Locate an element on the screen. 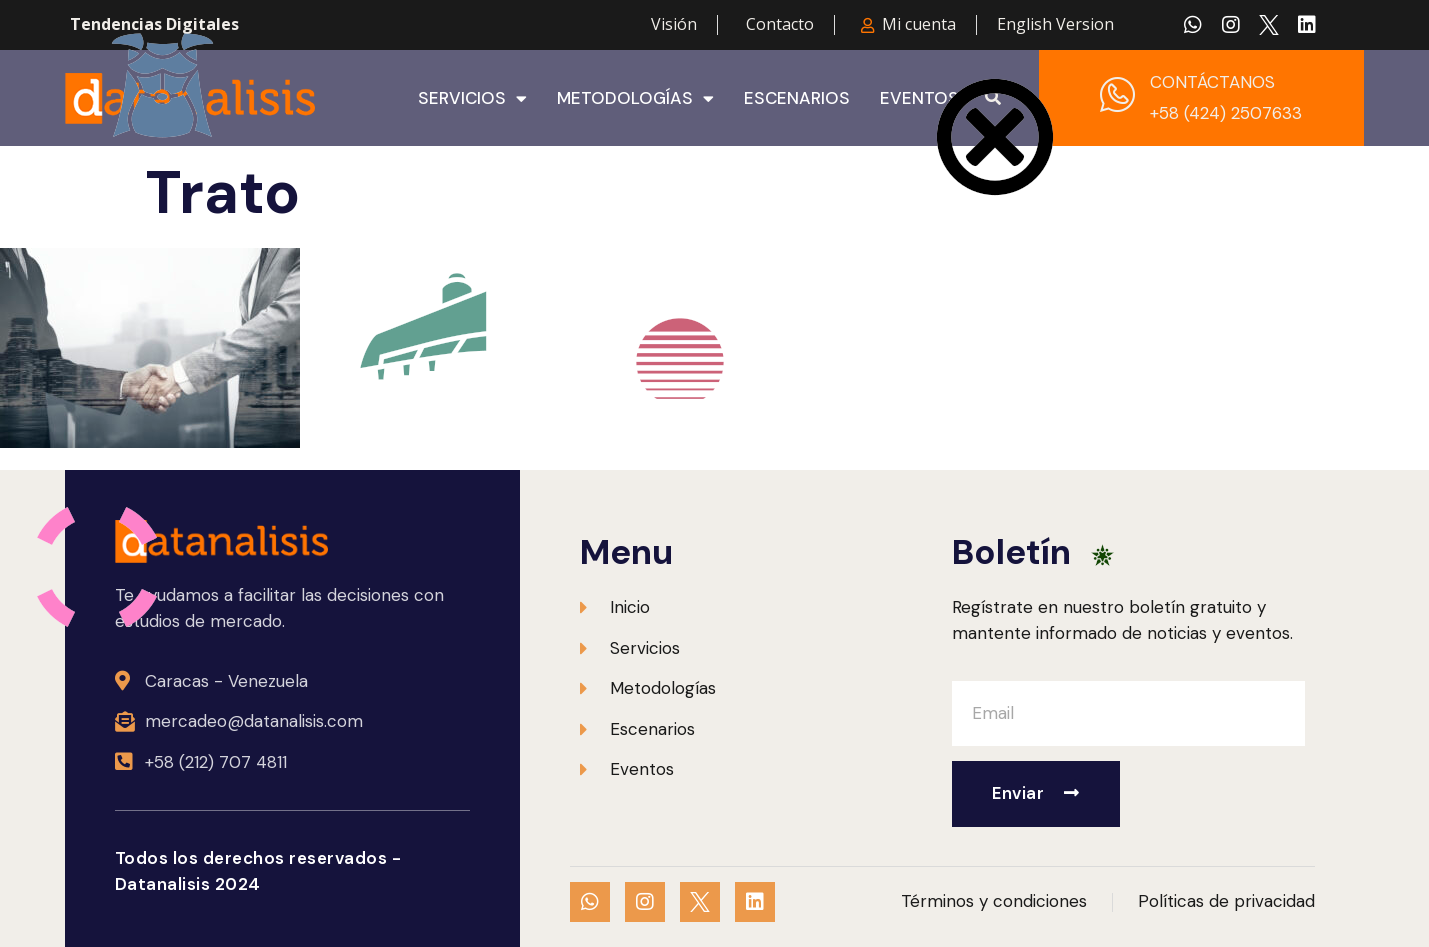 This screenshot has height=947, width=1429. retro or synthwave style sun decoration is located at coordinates (680, 362).